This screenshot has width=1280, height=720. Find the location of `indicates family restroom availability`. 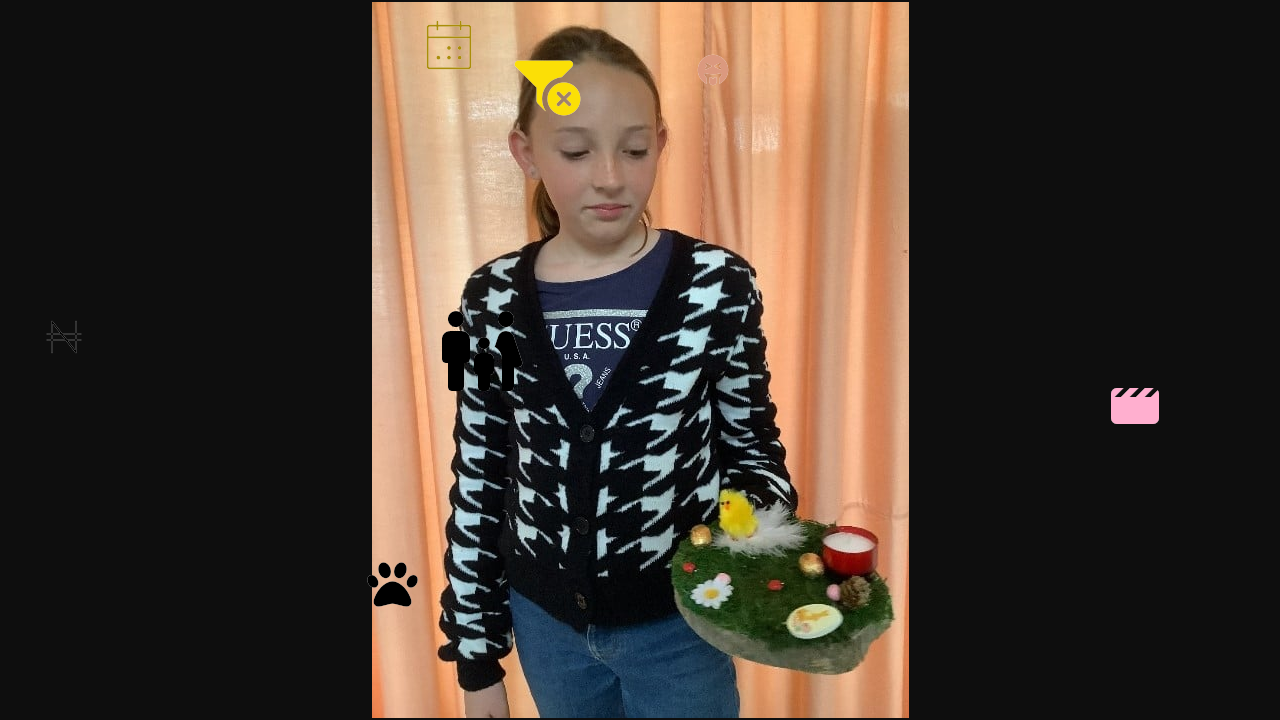

indicates family restroom availability is located at coordinates (482, 351).